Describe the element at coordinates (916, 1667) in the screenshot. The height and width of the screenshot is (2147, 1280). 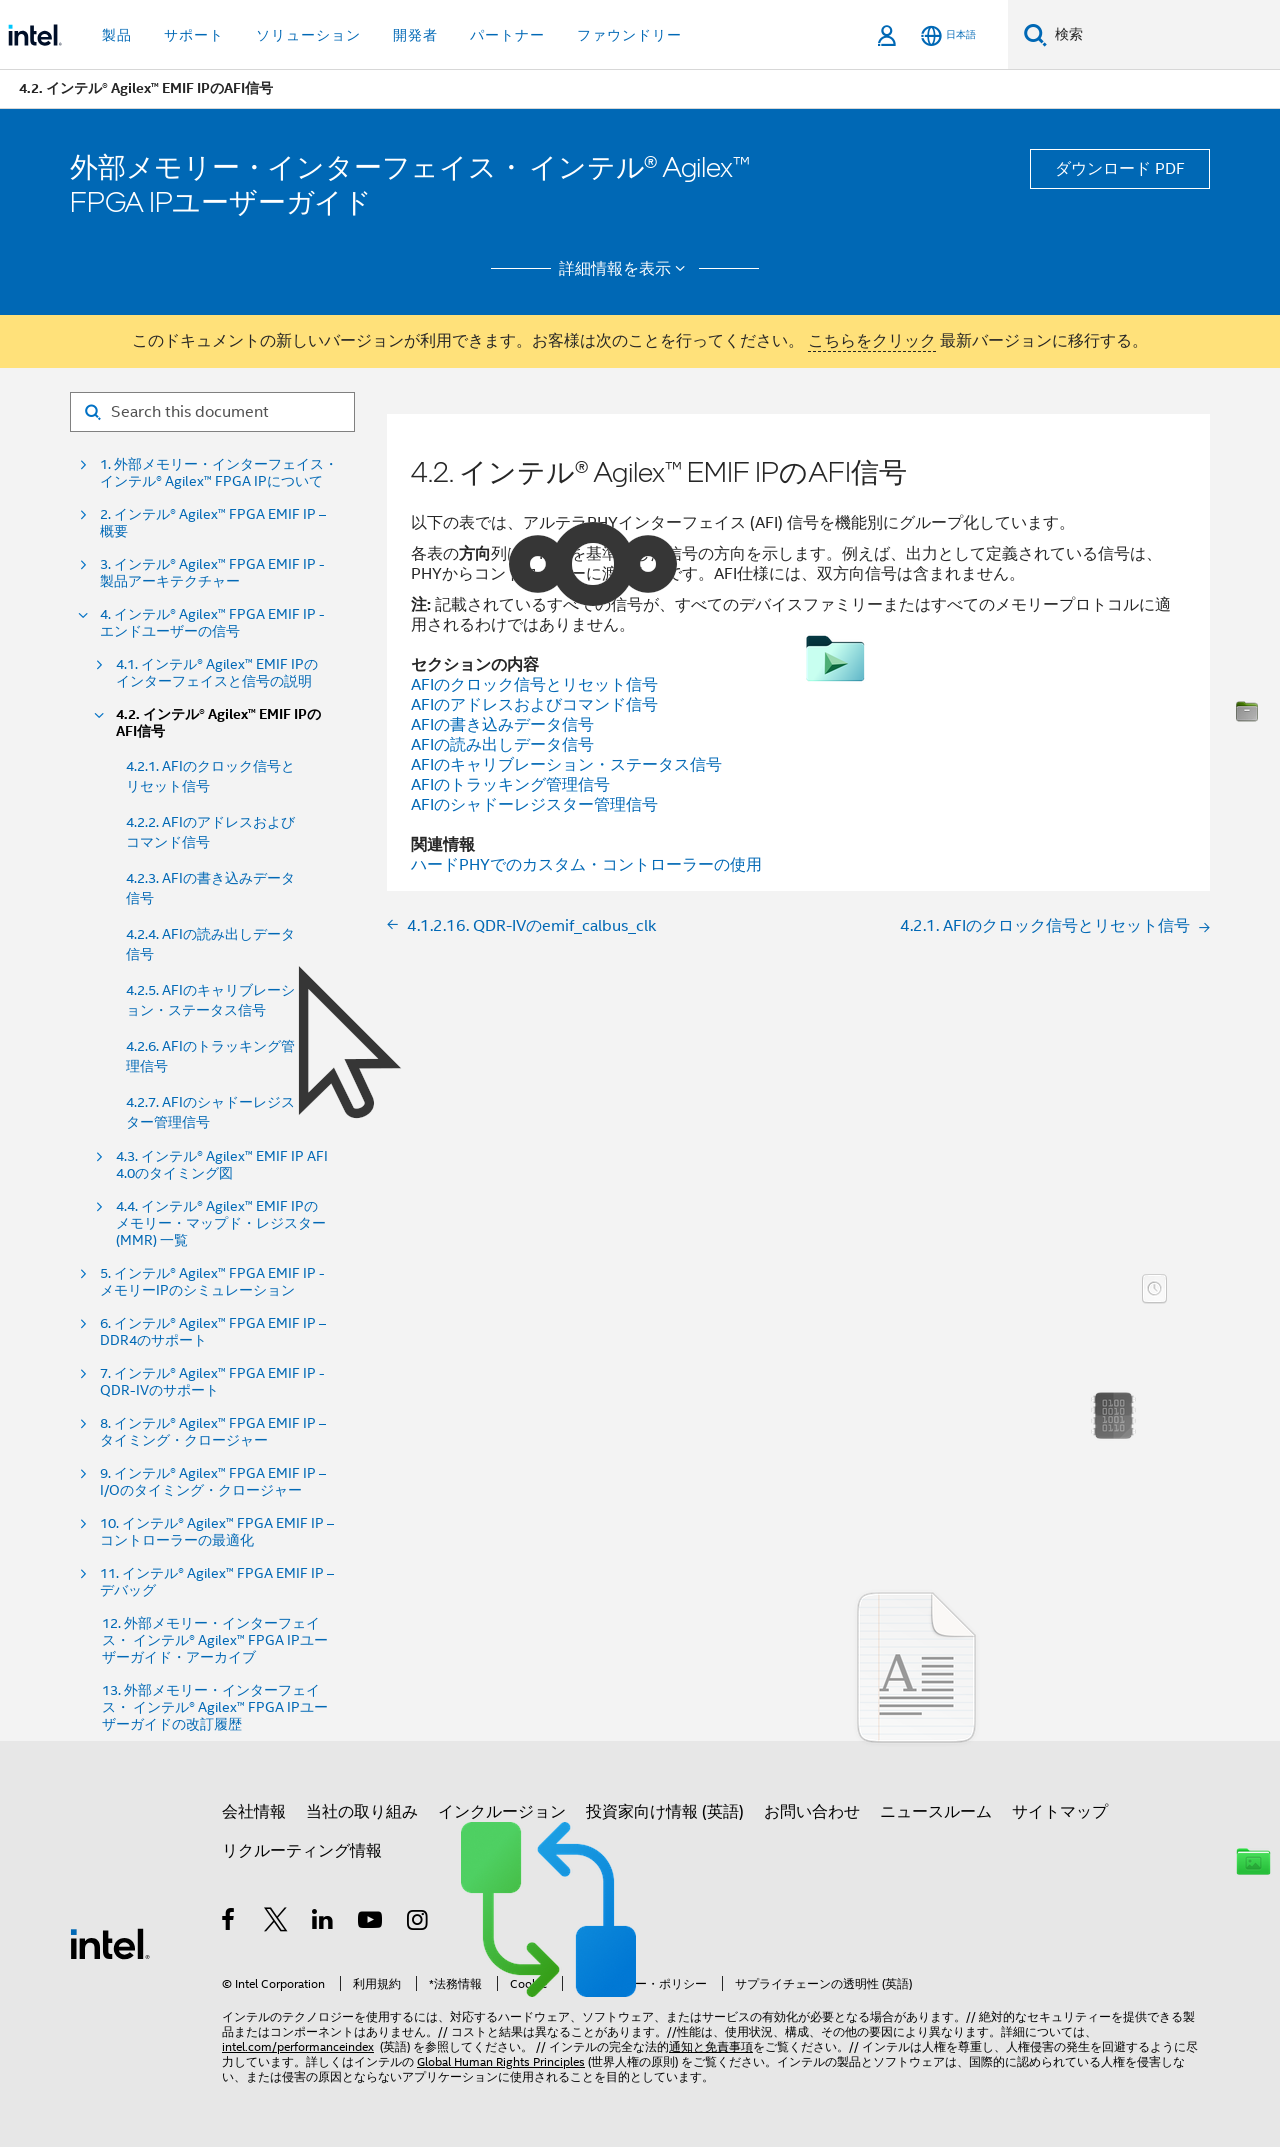
I see `open a rich text format document` at that location.